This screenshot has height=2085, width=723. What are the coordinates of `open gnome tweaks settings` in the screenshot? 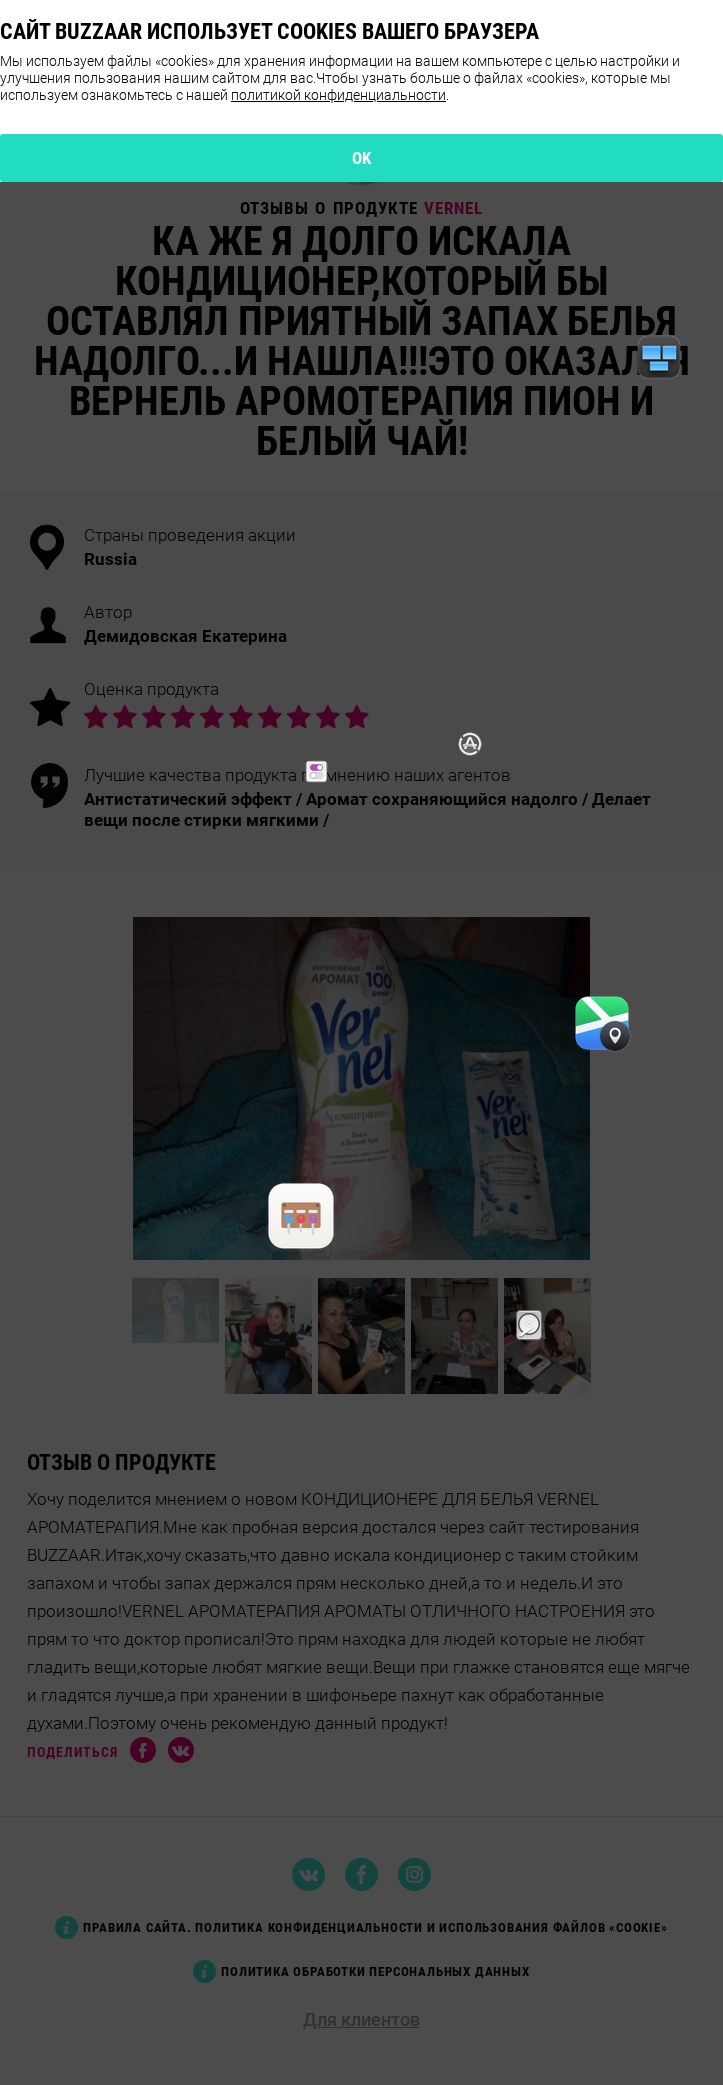 It's located at (316, 771).